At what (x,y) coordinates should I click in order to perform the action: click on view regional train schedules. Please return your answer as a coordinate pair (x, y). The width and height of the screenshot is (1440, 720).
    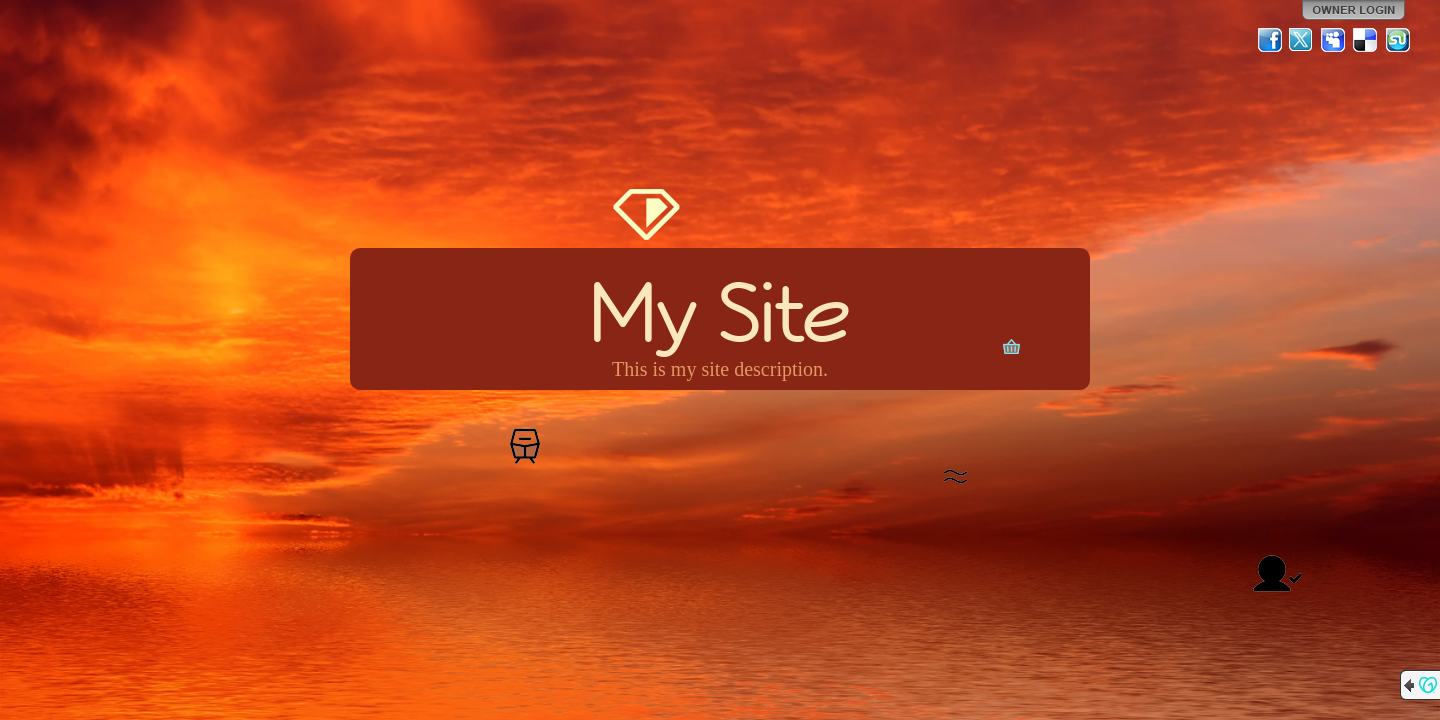
    Looking at the image, I should click on (525, 445).